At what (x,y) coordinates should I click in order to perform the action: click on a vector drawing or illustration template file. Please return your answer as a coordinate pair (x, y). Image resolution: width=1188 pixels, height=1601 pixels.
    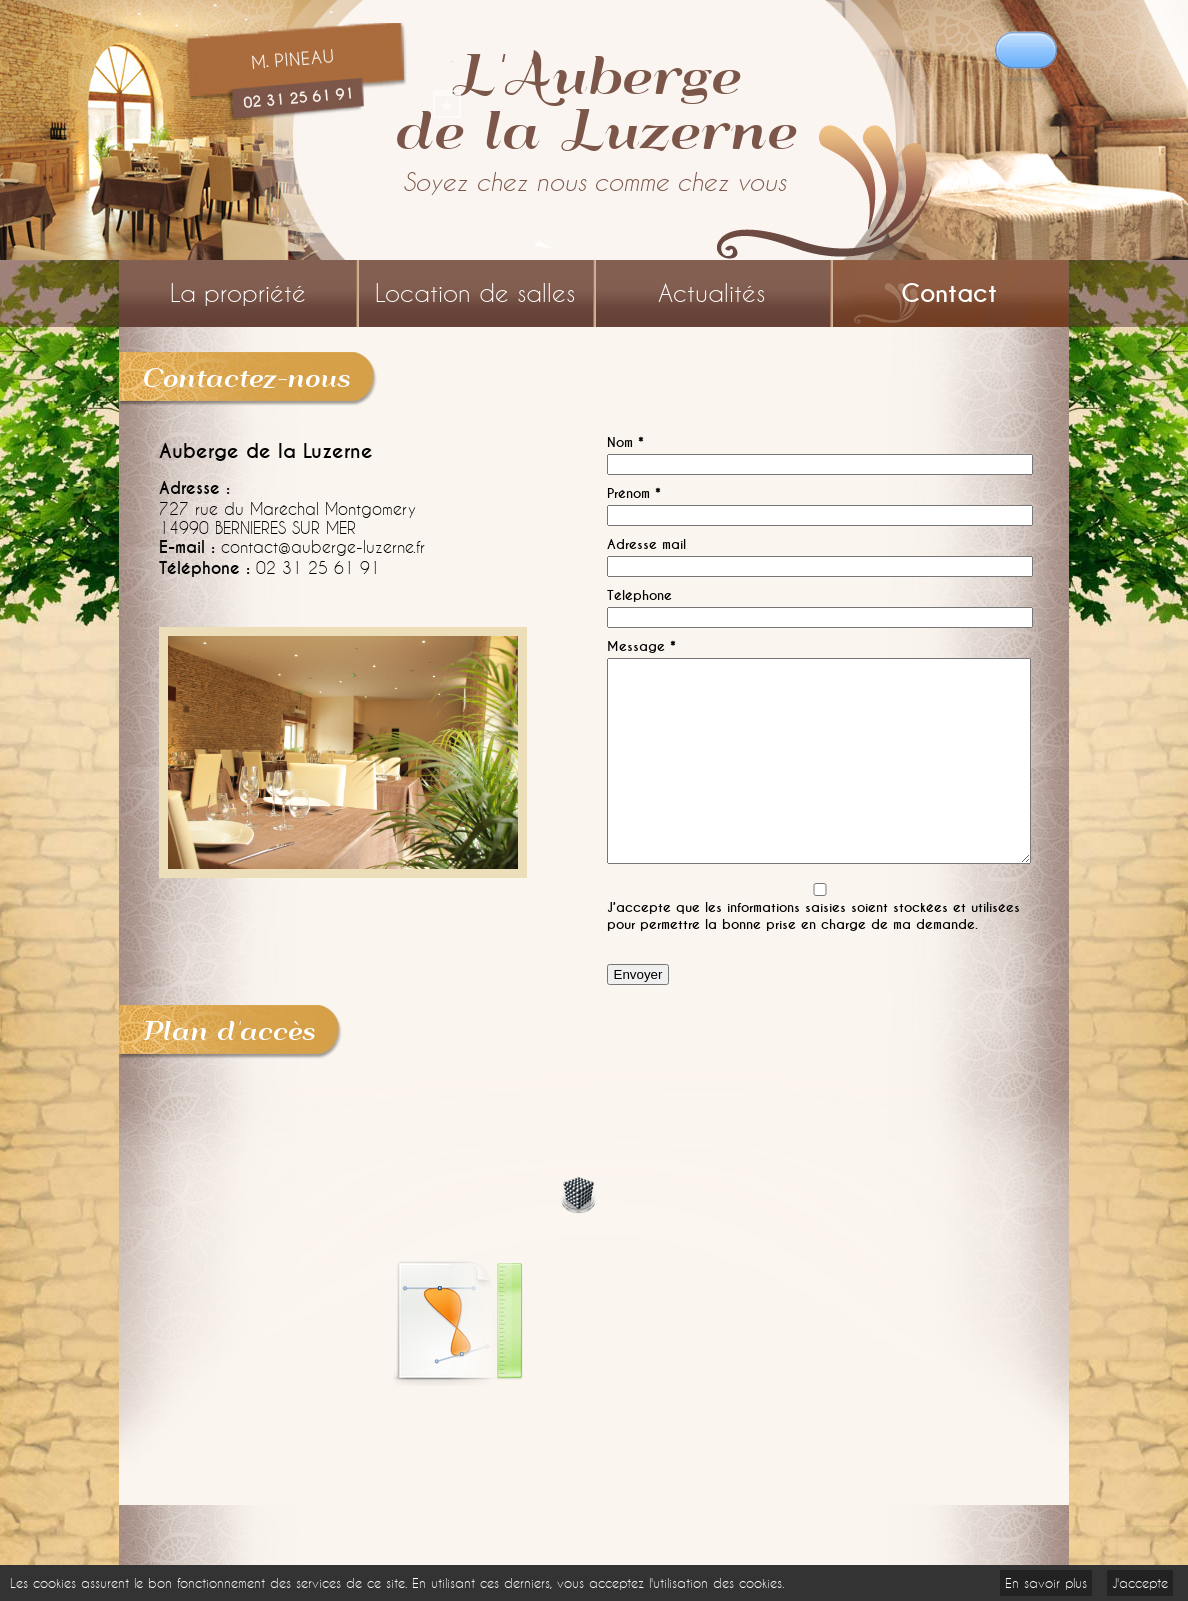
    Looking at the image, I should click on (458, 1320).